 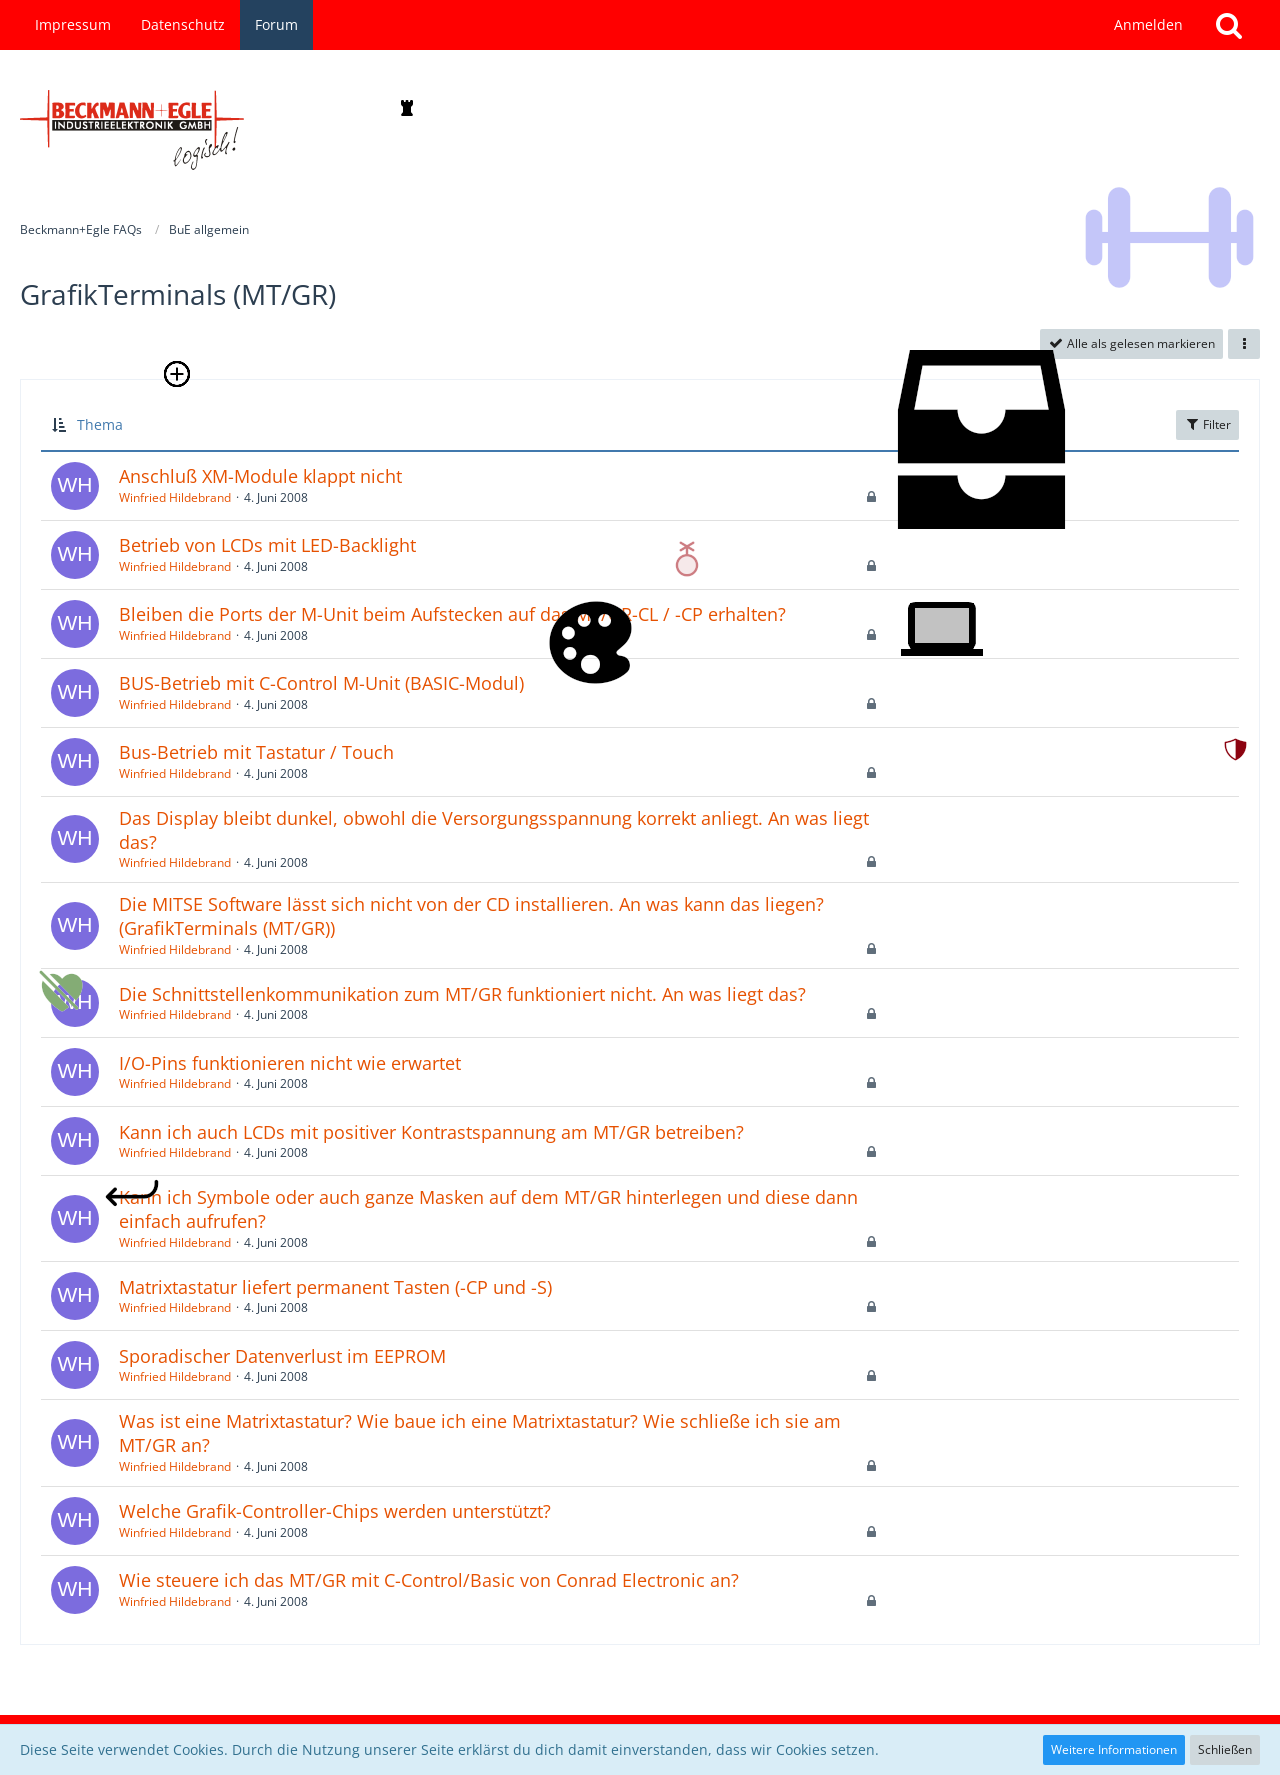 I want to click on add a new item or entry, so click(x=177, y=374).